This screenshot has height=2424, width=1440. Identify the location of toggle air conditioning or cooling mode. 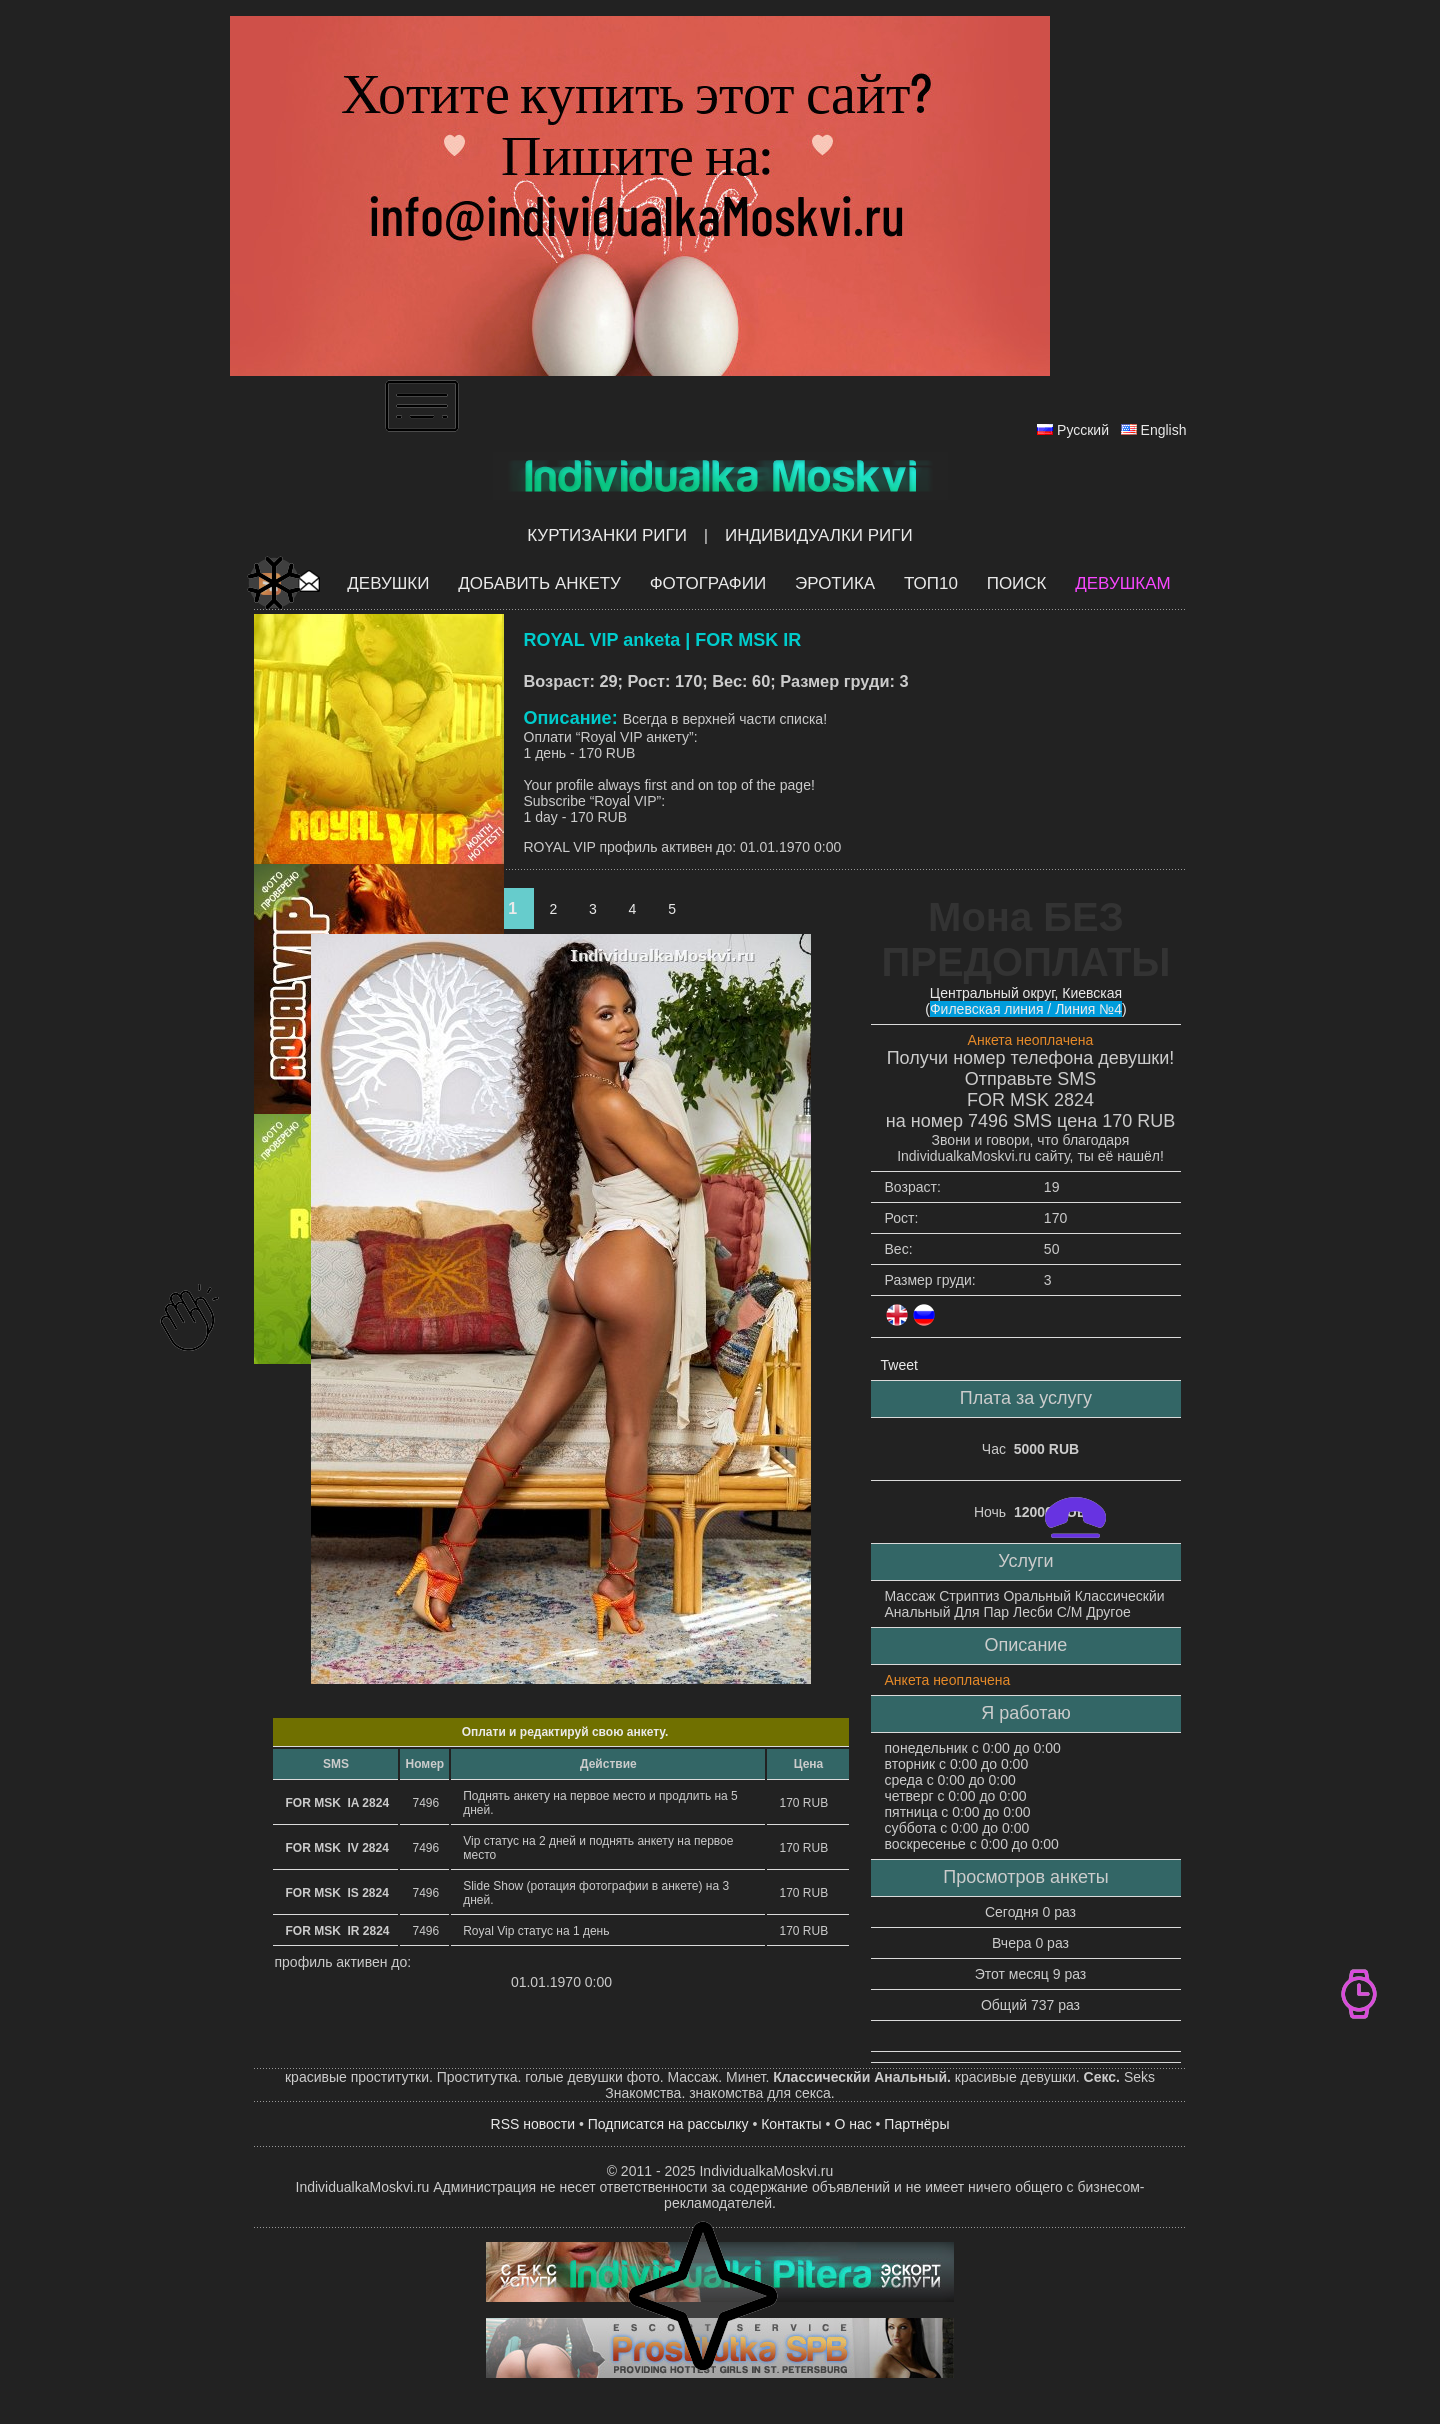
(274, 583).